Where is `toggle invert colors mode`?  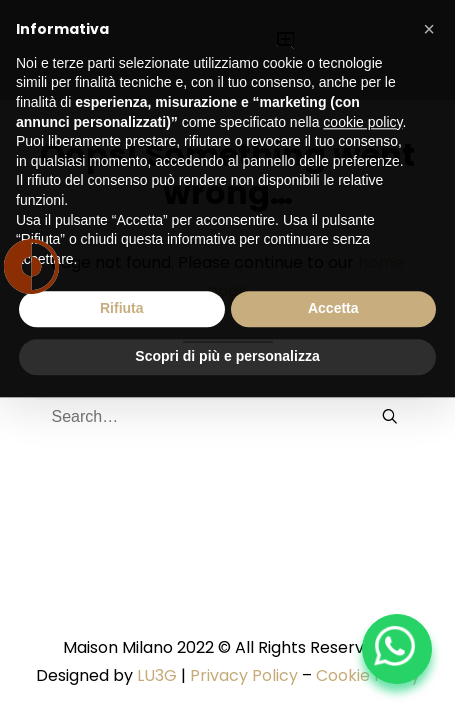 toggle invert colors mode is located at coordinates (31, 266).